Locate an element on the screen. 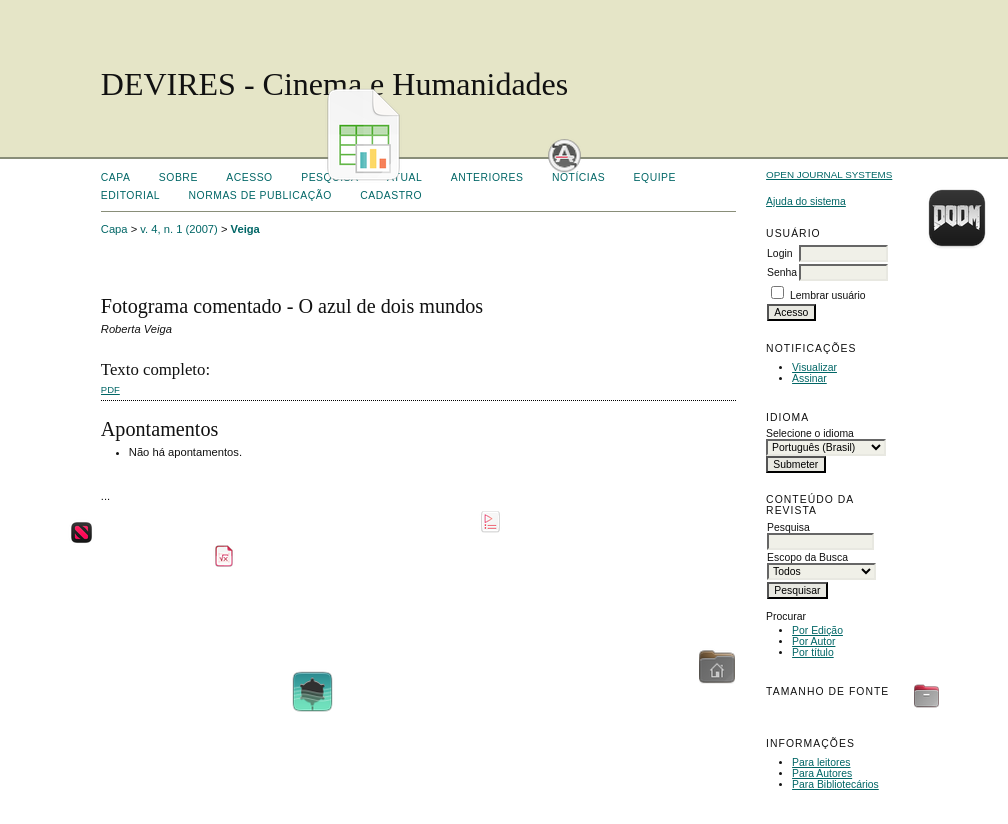 This screenshot has height=824, width=1008. open the software updater application is located at coordinates (564, 155).